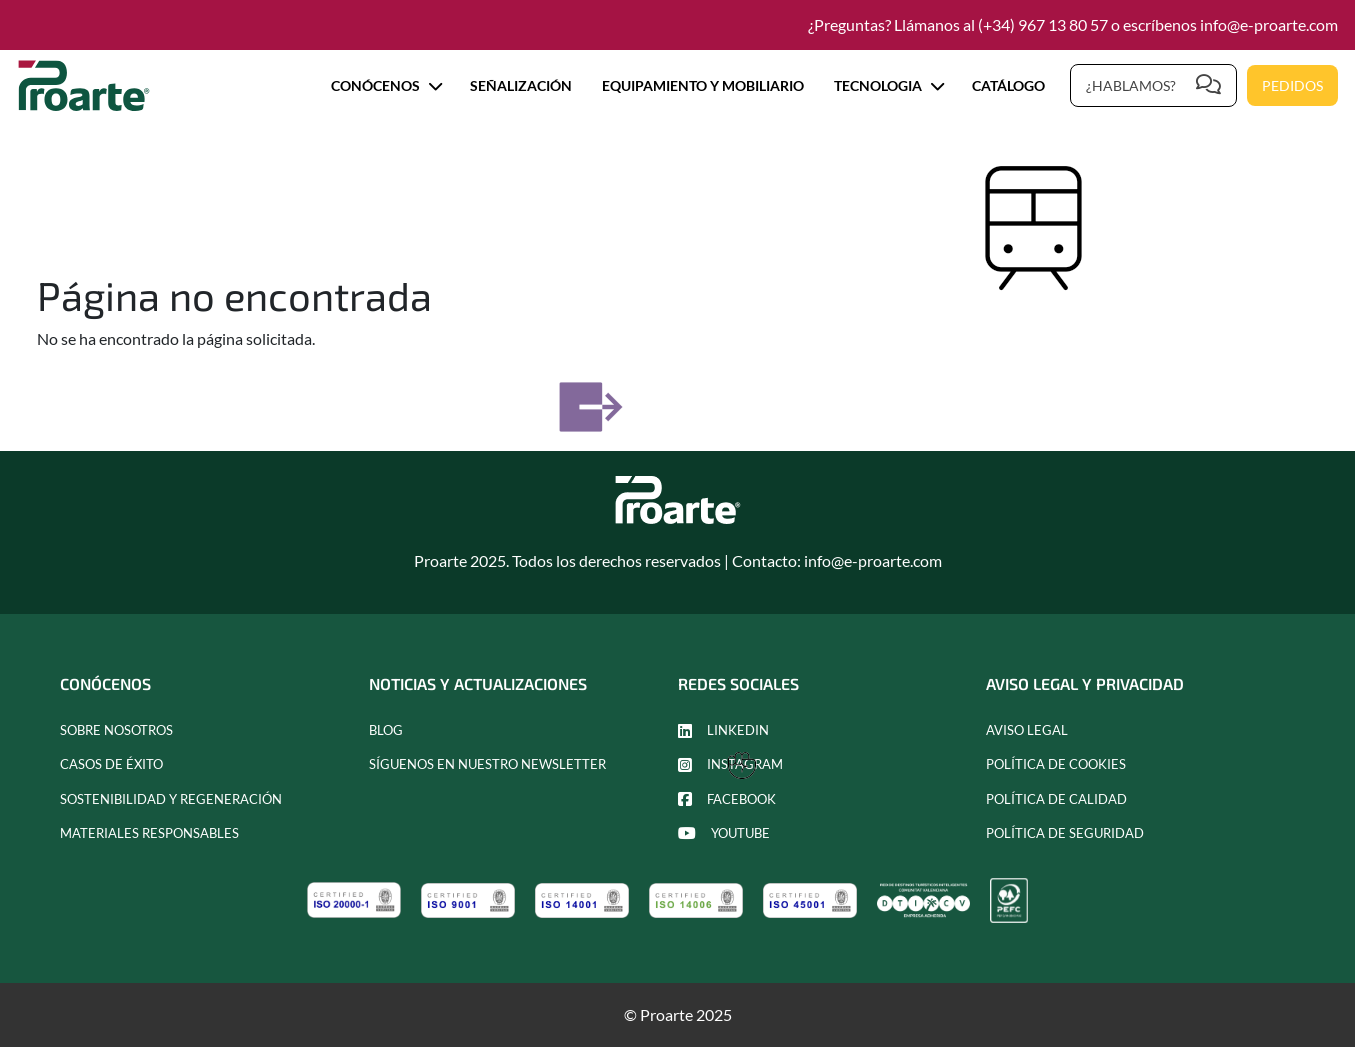  What do you see at coordinates (591, 407) in the screenshot?
I see `log out of your account` at bounding box center [591, 407].